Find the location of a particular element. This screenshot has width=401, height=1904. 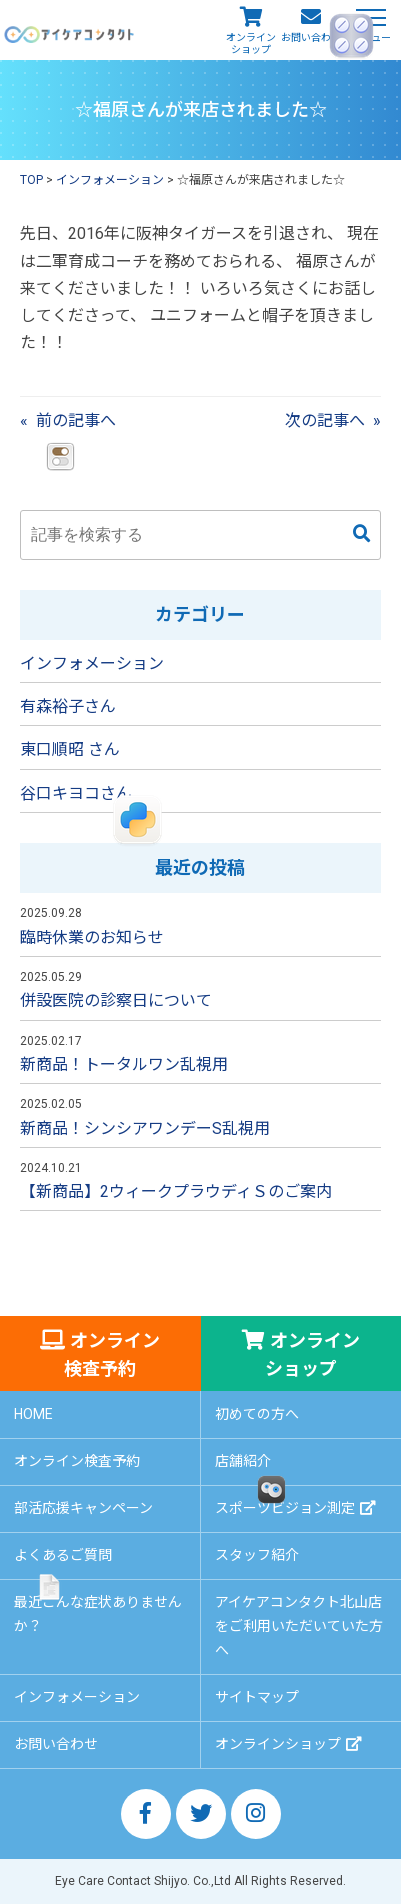

a plain text file is located at coordinates (49, 1587).